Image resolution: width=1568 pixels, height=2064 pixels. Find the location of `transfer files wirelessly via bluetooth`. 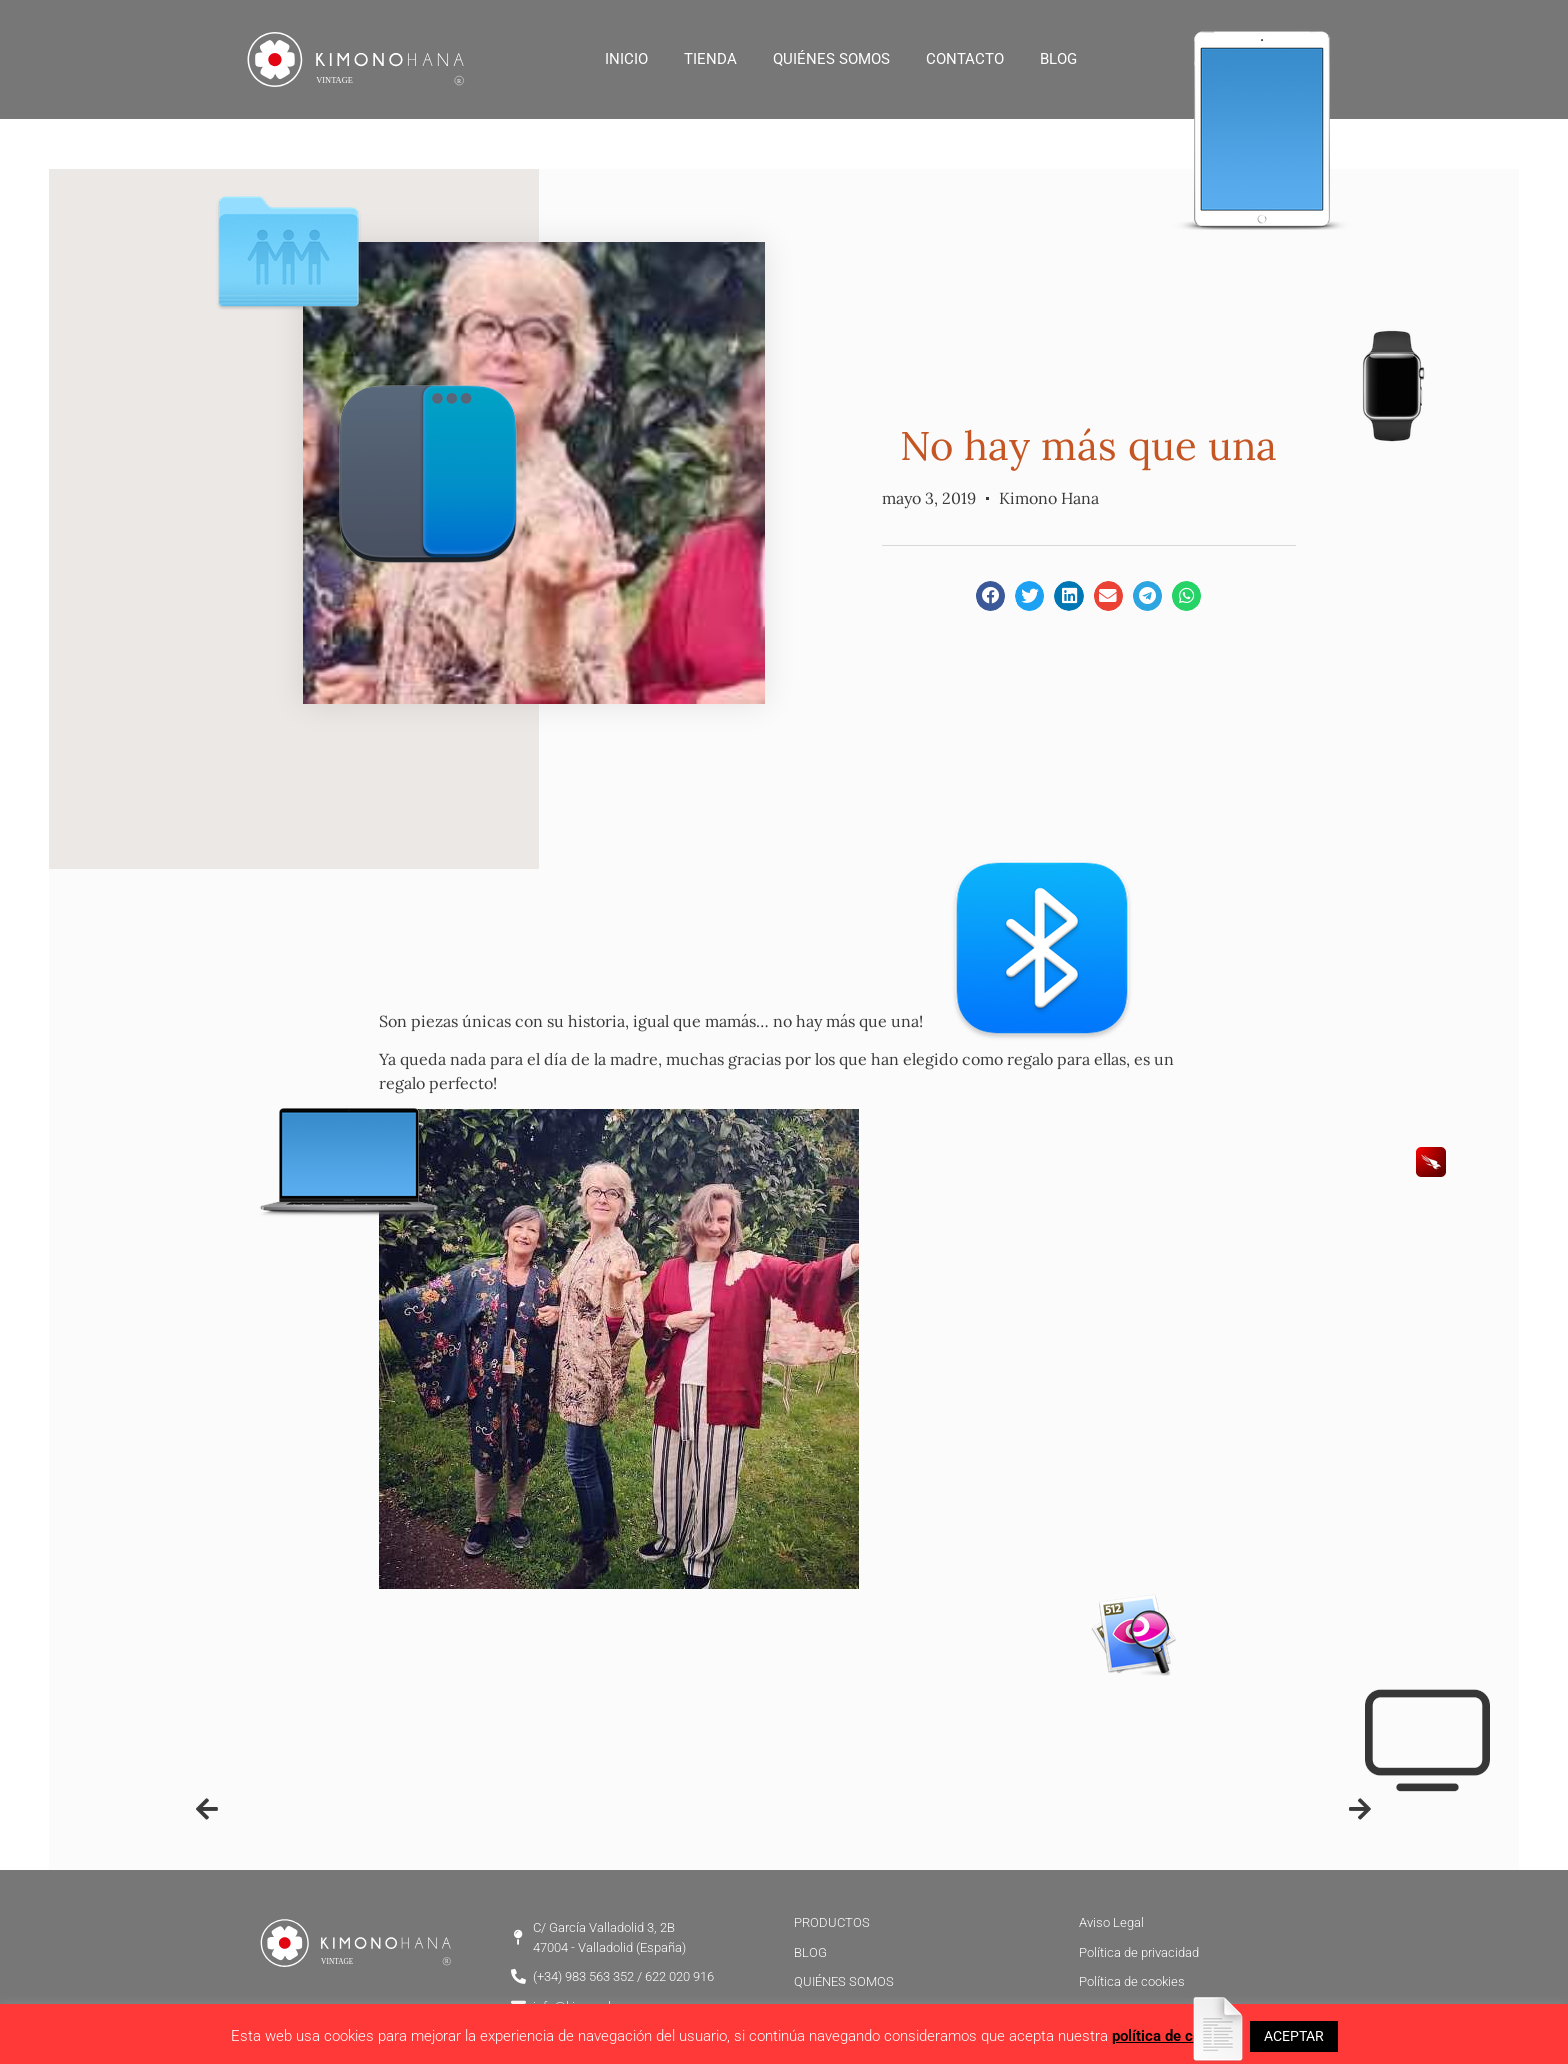

transfer files wirelessly via bluetooth is located at coordinates (1042, 948).